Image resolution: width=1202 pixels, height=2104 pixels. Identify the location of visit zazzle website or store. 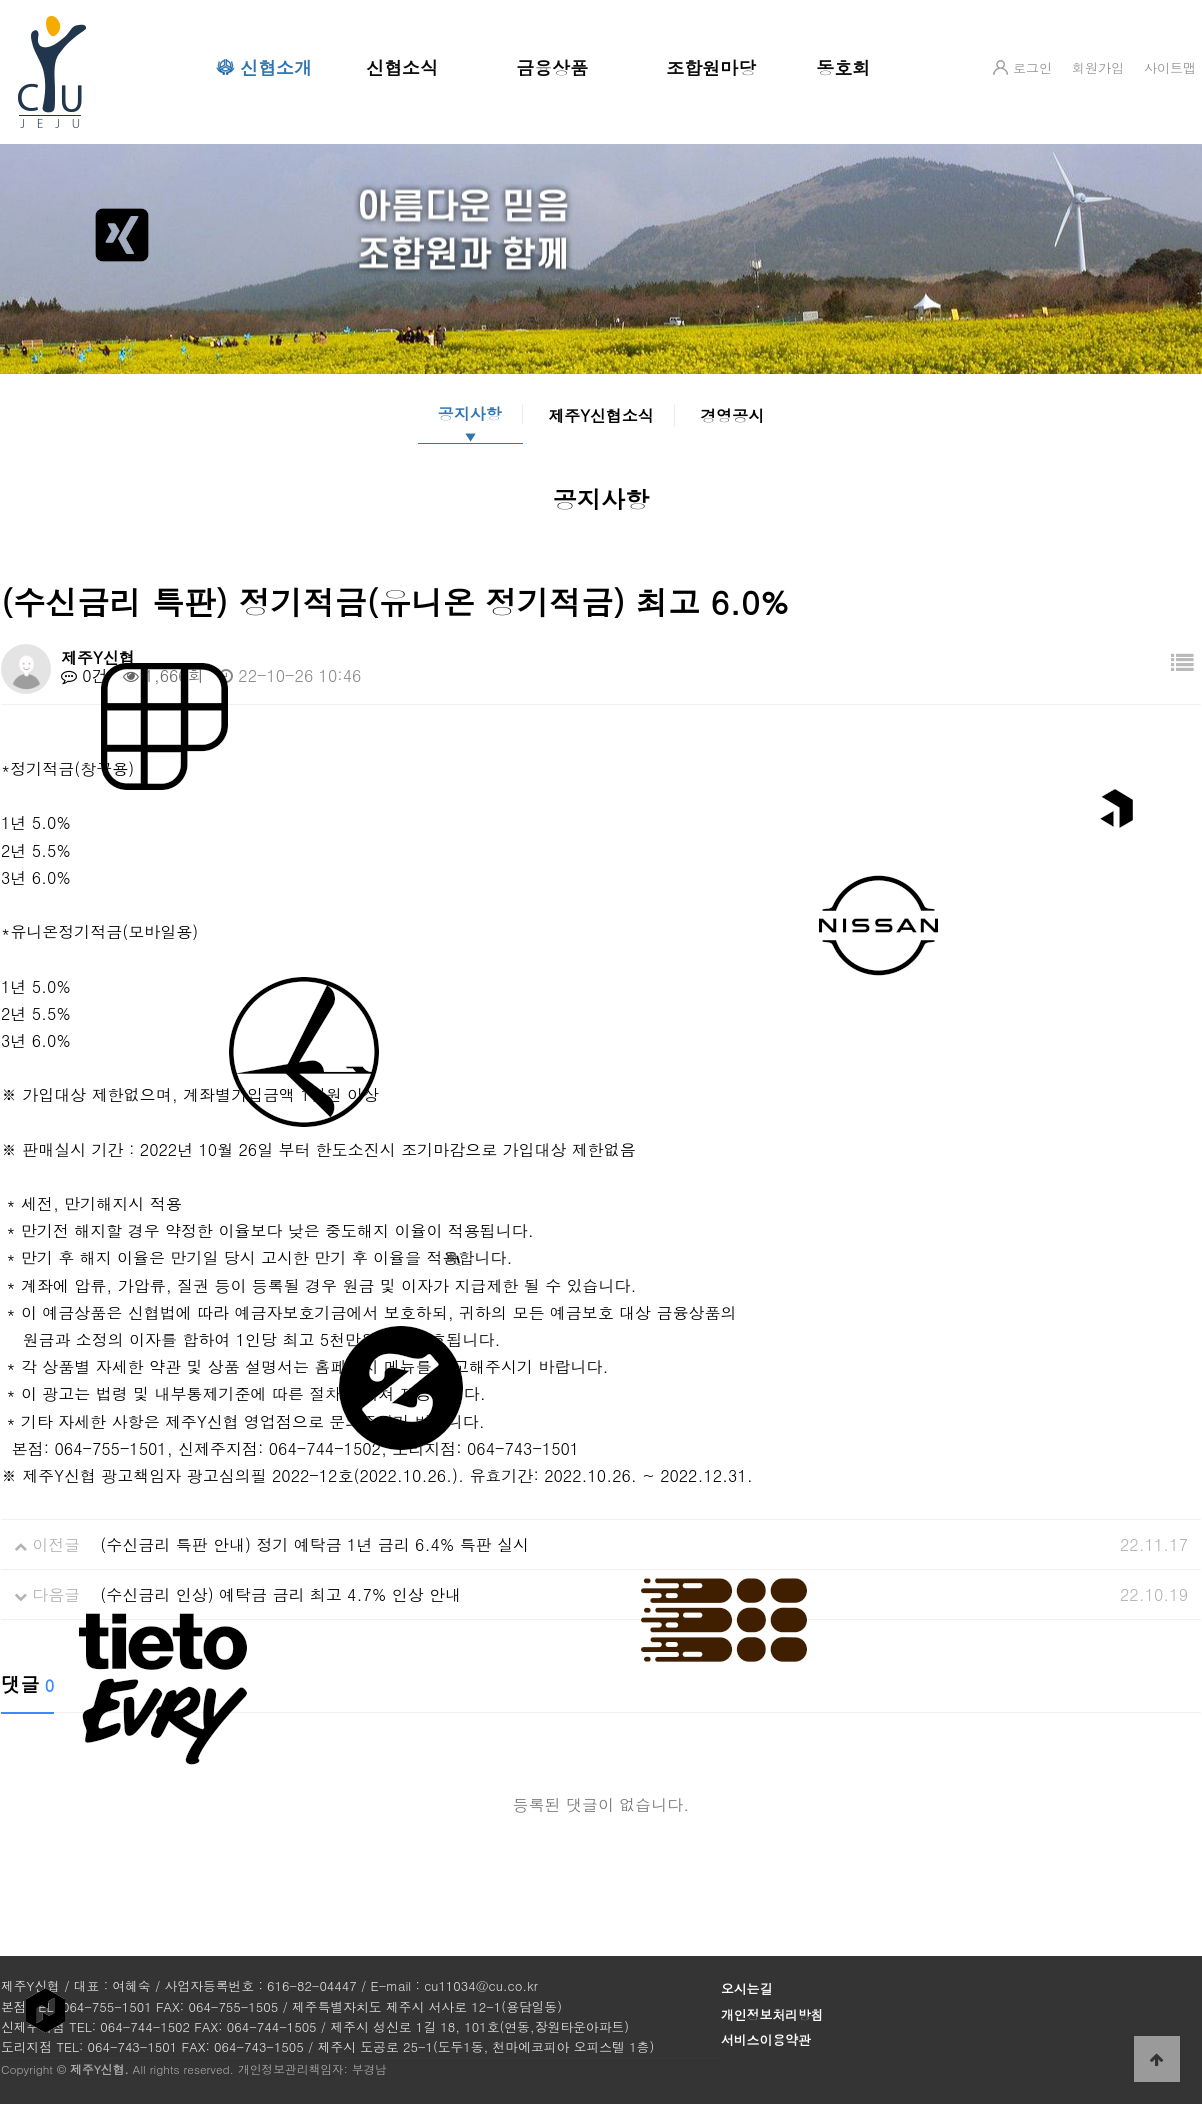
(401, 1388).